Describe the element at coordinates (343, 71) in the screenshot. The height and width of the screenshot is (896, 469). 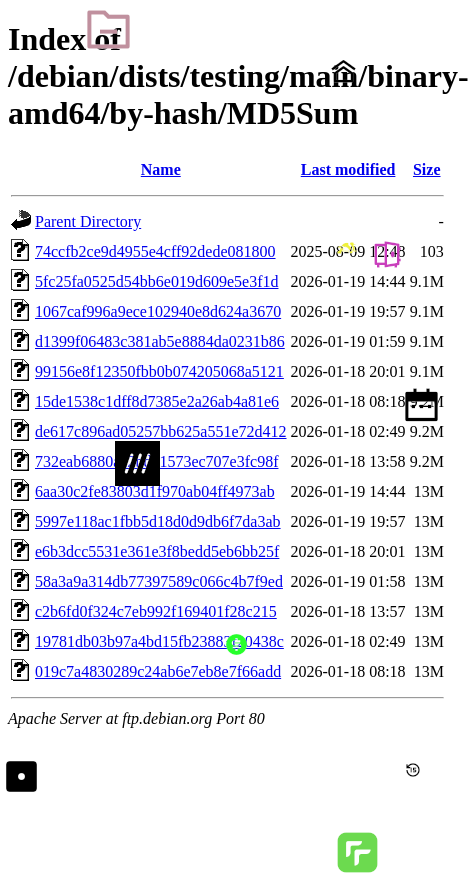
I see `navigate to home screen` at that location.